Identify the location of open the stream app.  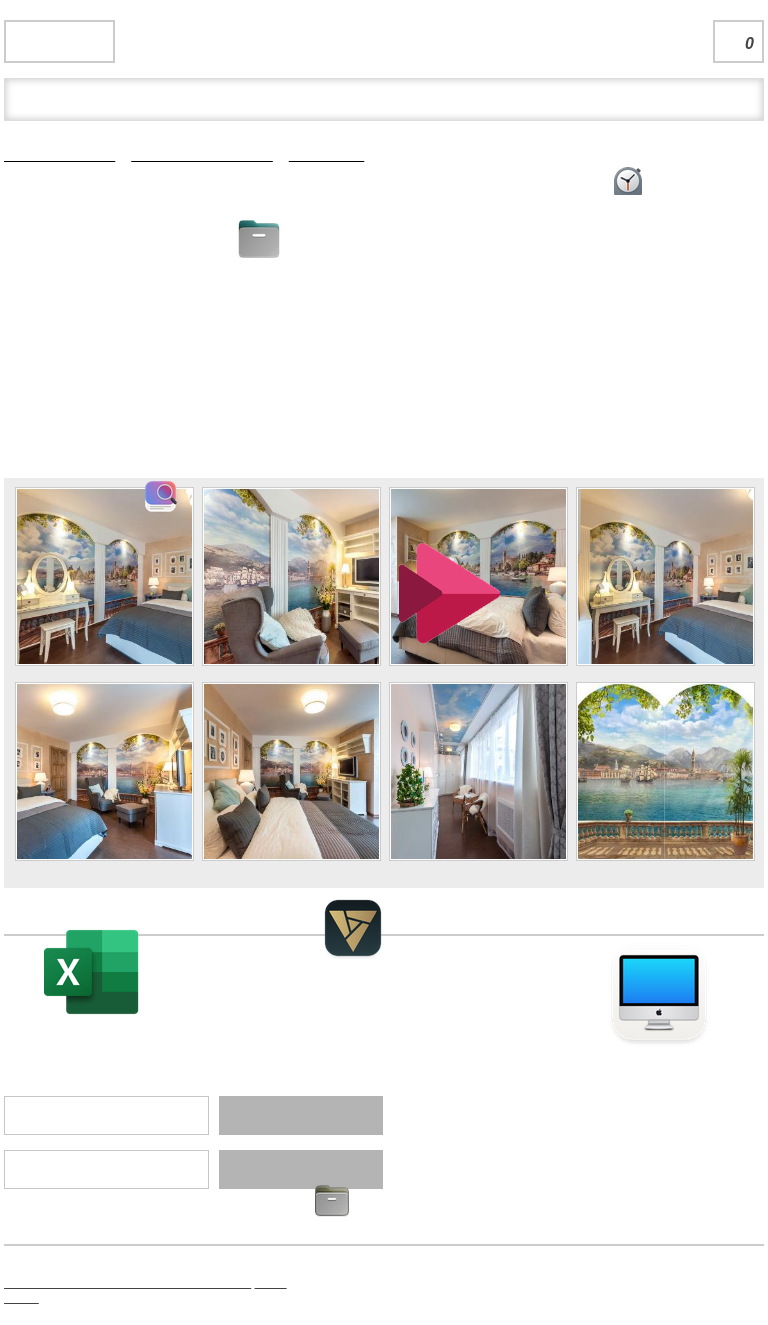
(449, 593).